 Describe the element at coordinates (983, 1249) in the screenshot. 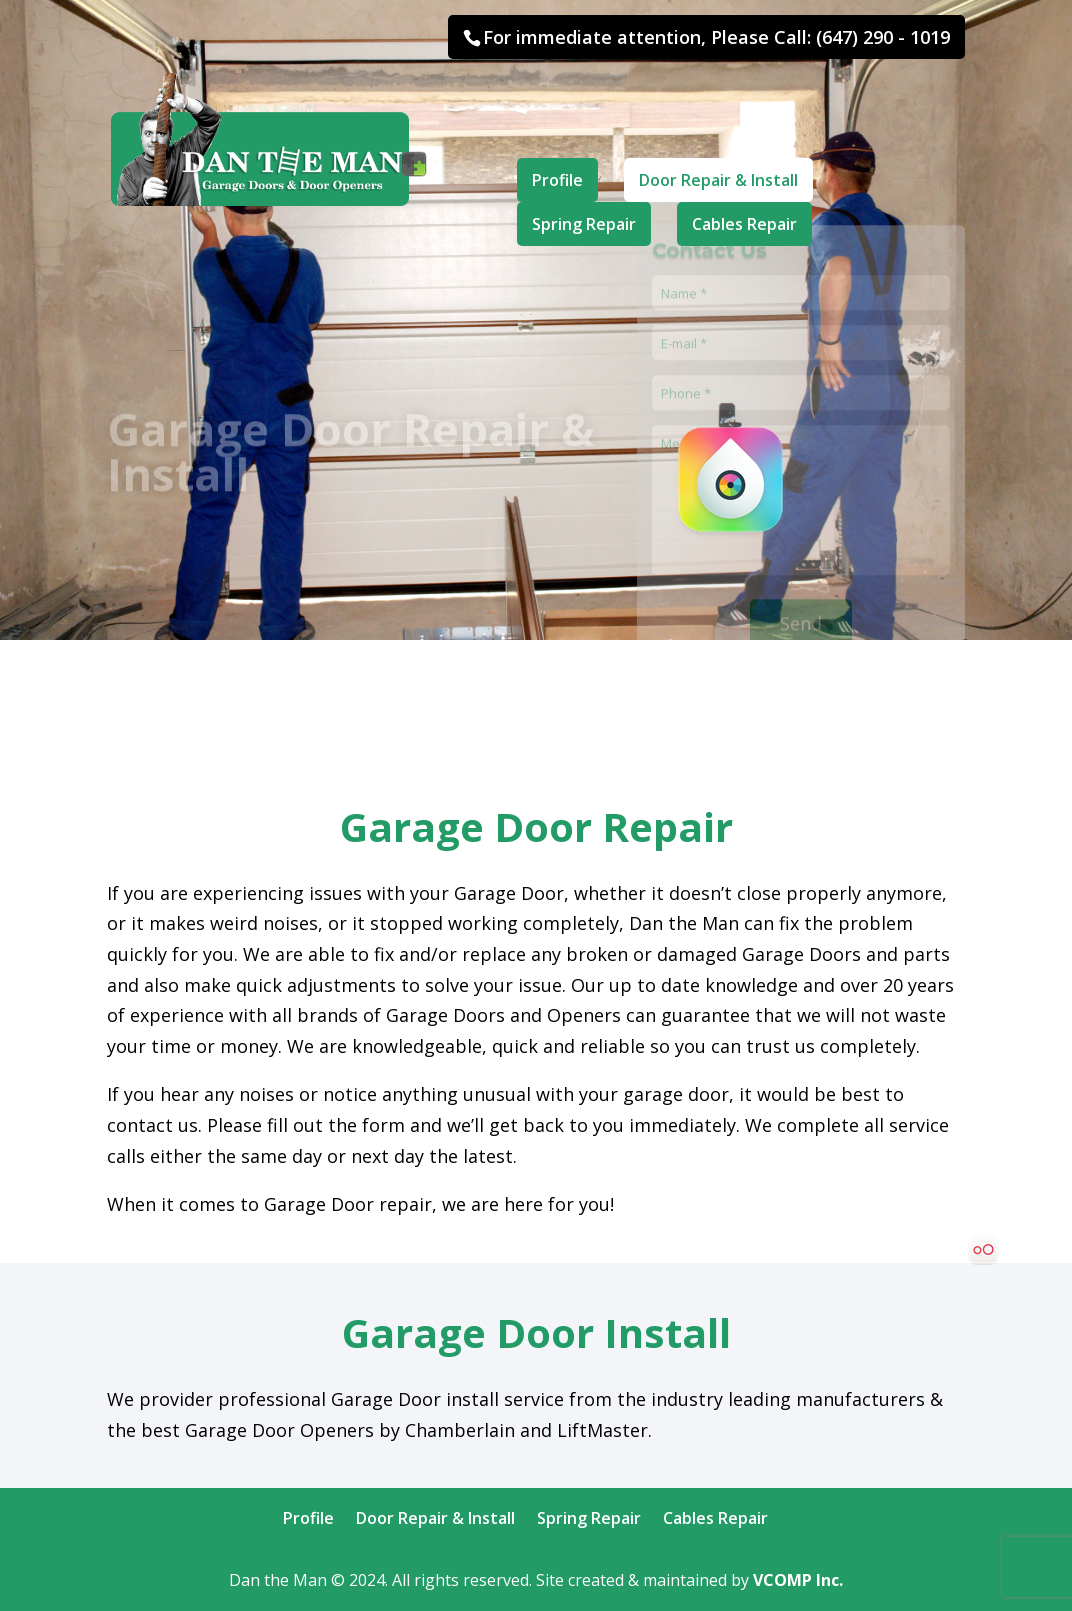

I see `launch genymotion android emulator` at that location.